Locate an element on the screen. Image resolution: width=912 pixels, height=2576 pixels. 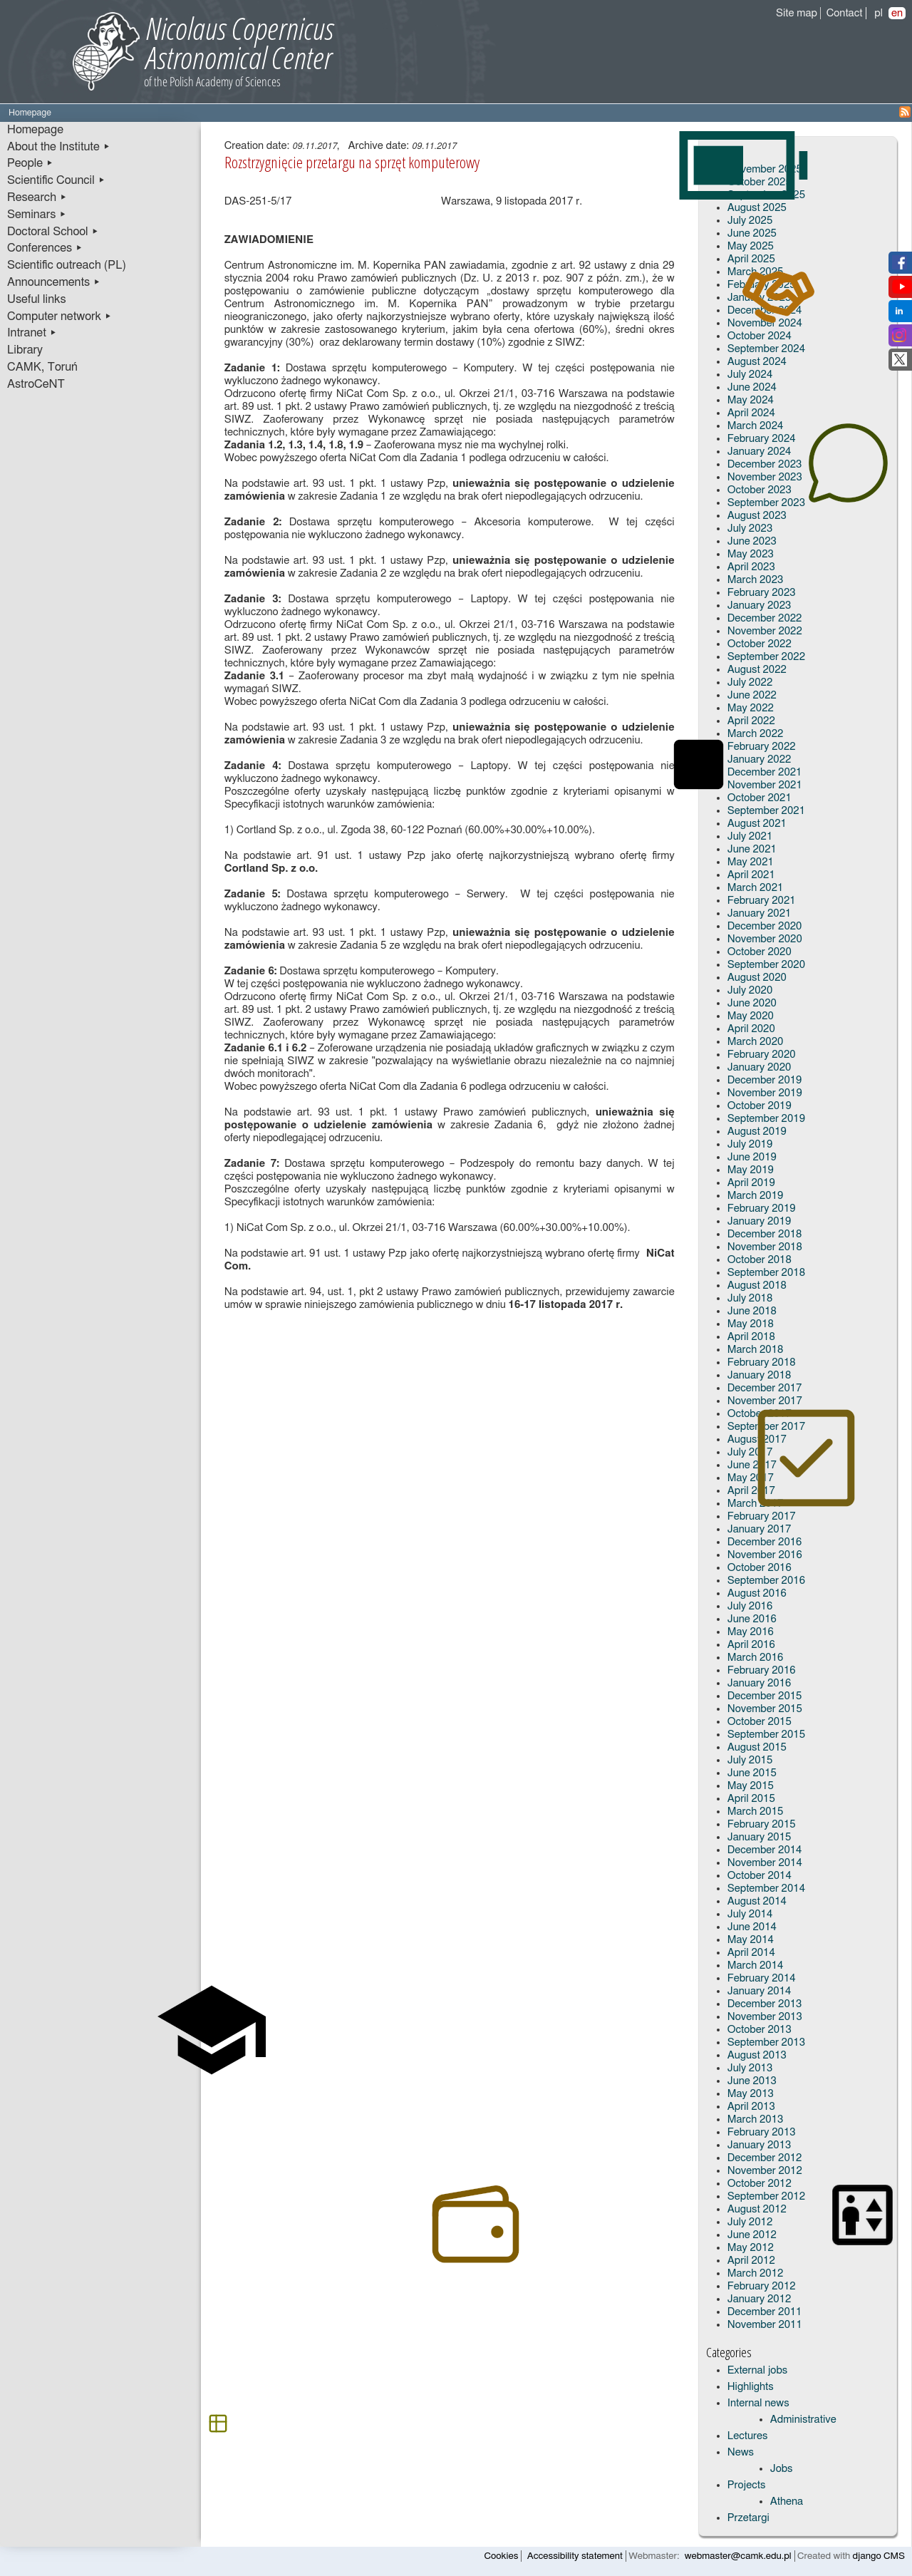
indicates elevator access or location is located at coordinates (862, 2215).